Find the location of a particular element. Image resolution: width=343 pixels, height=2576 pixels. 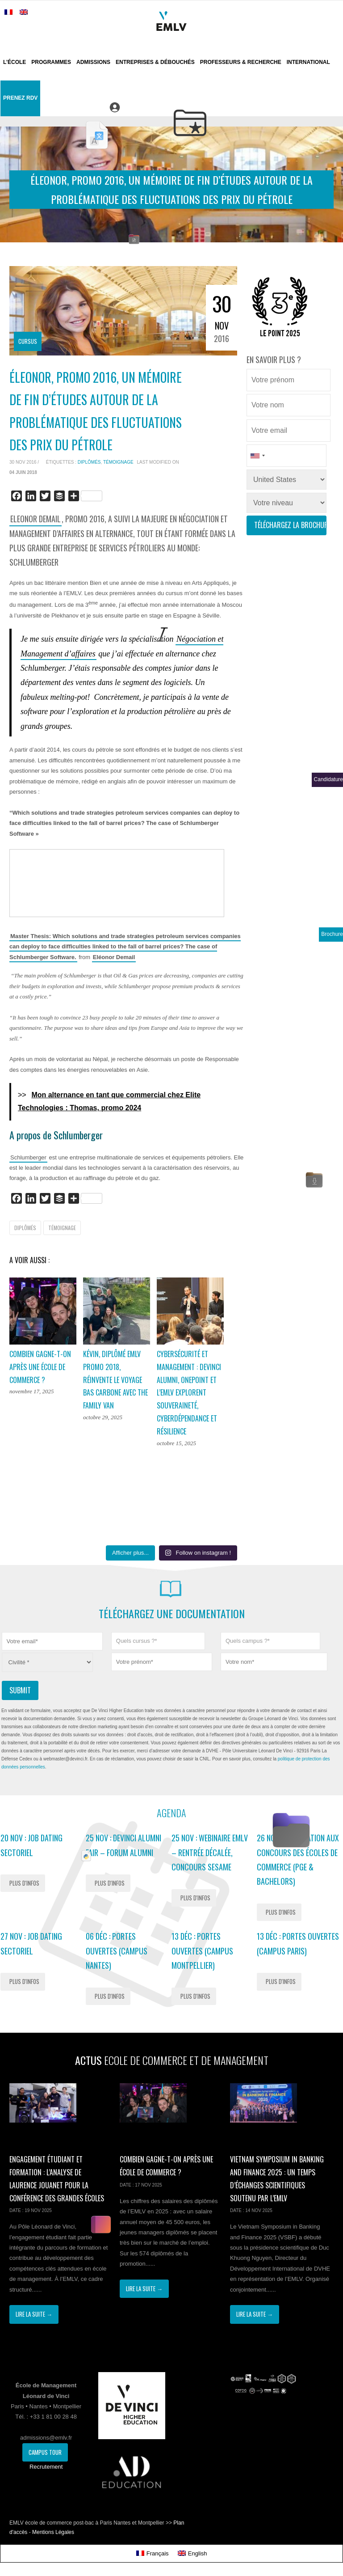

a gettext translation file for software localization is located at coordinates (97, 135).